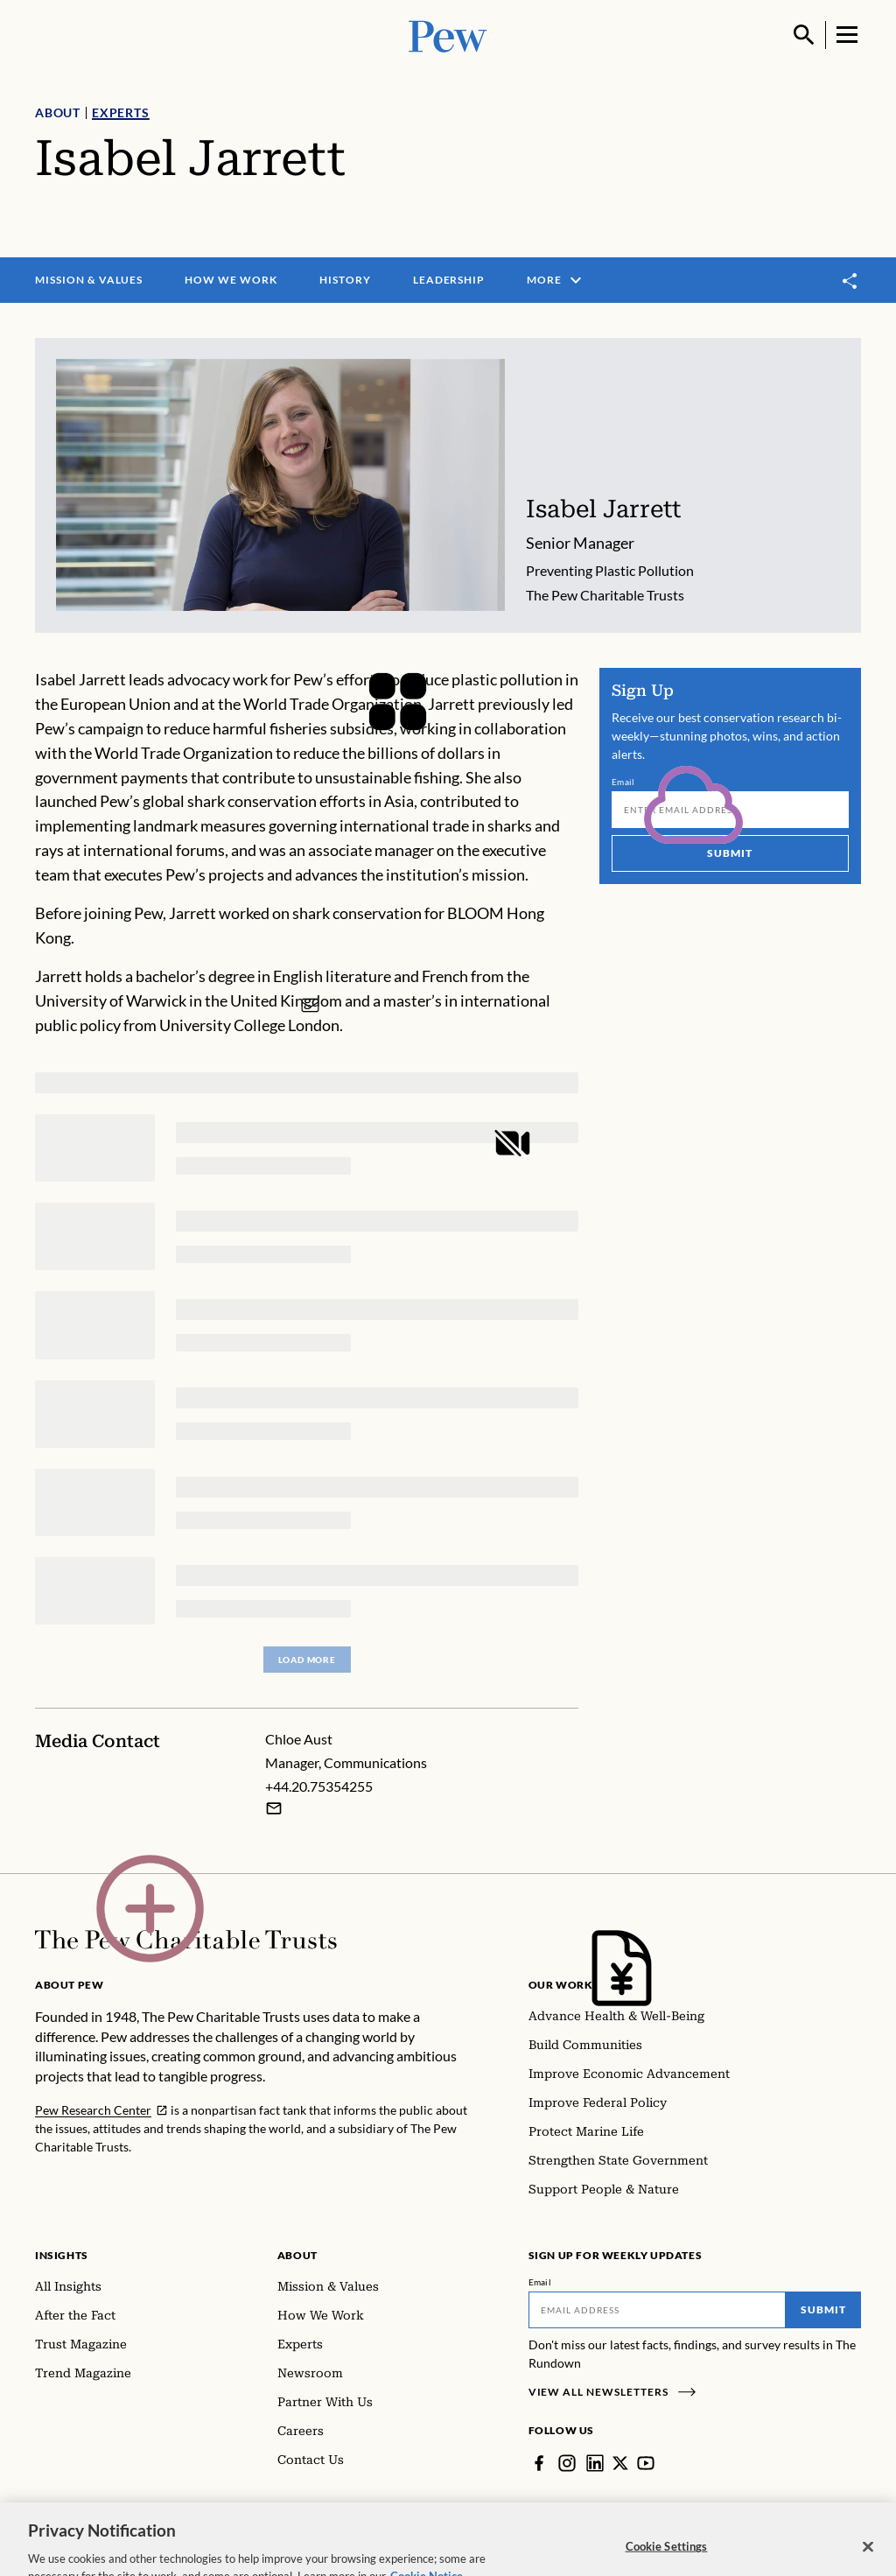  I want to click on add a new item, so click(150, 1908).